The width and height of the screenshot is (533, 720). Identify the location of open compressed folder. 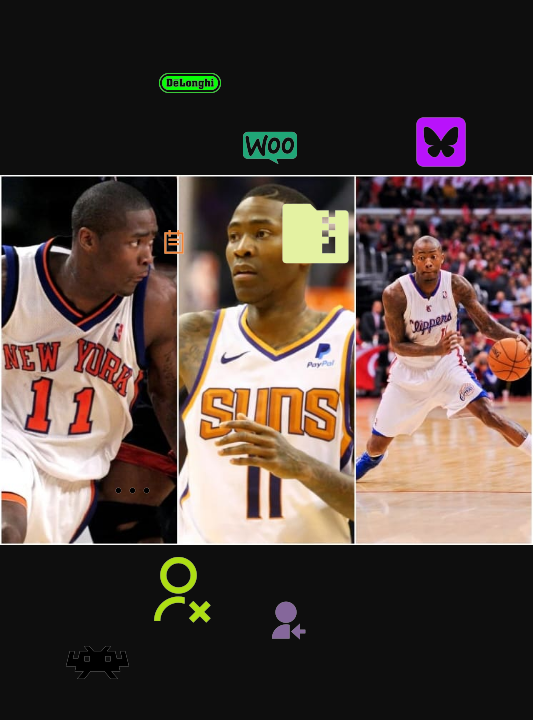
(315, 233).